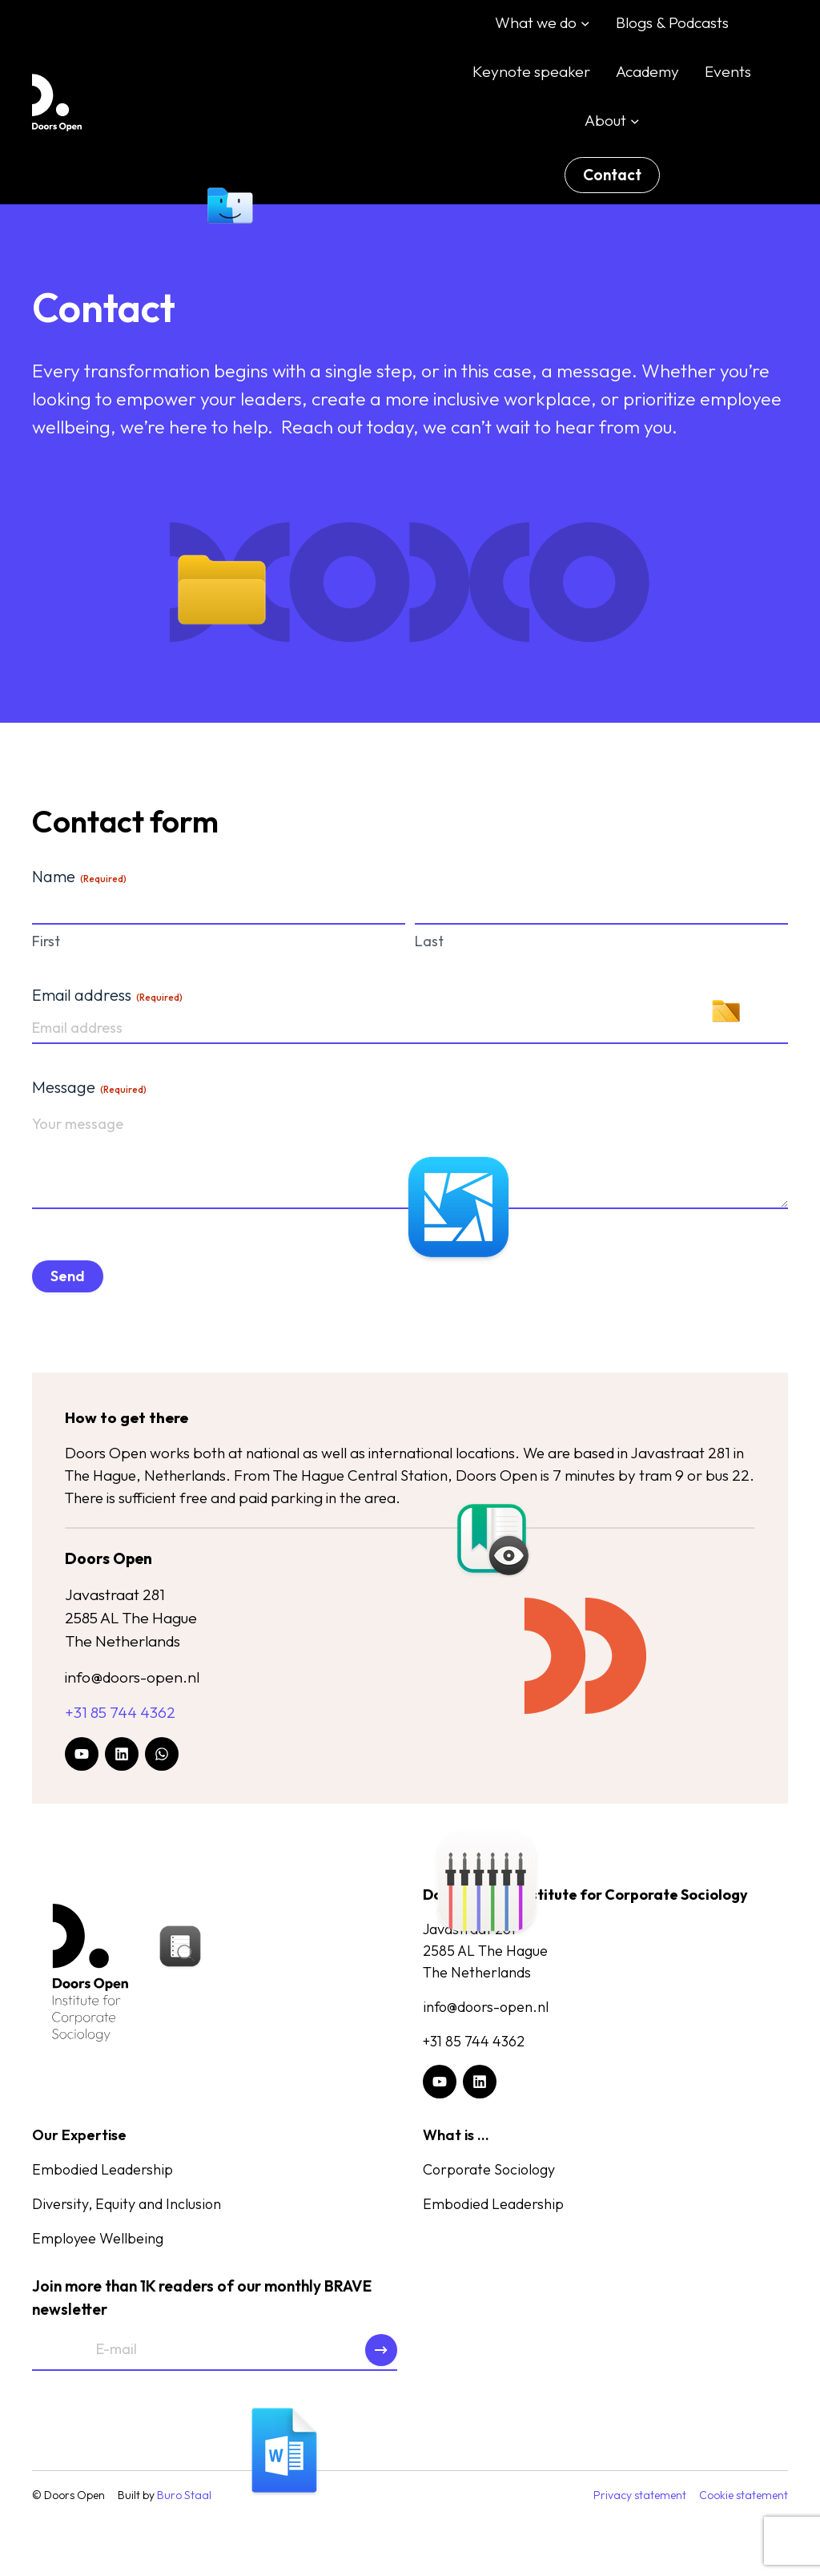 The width and height of the screenshot is (820, 2576). I want to click on open files folder, so click(726, 1011).